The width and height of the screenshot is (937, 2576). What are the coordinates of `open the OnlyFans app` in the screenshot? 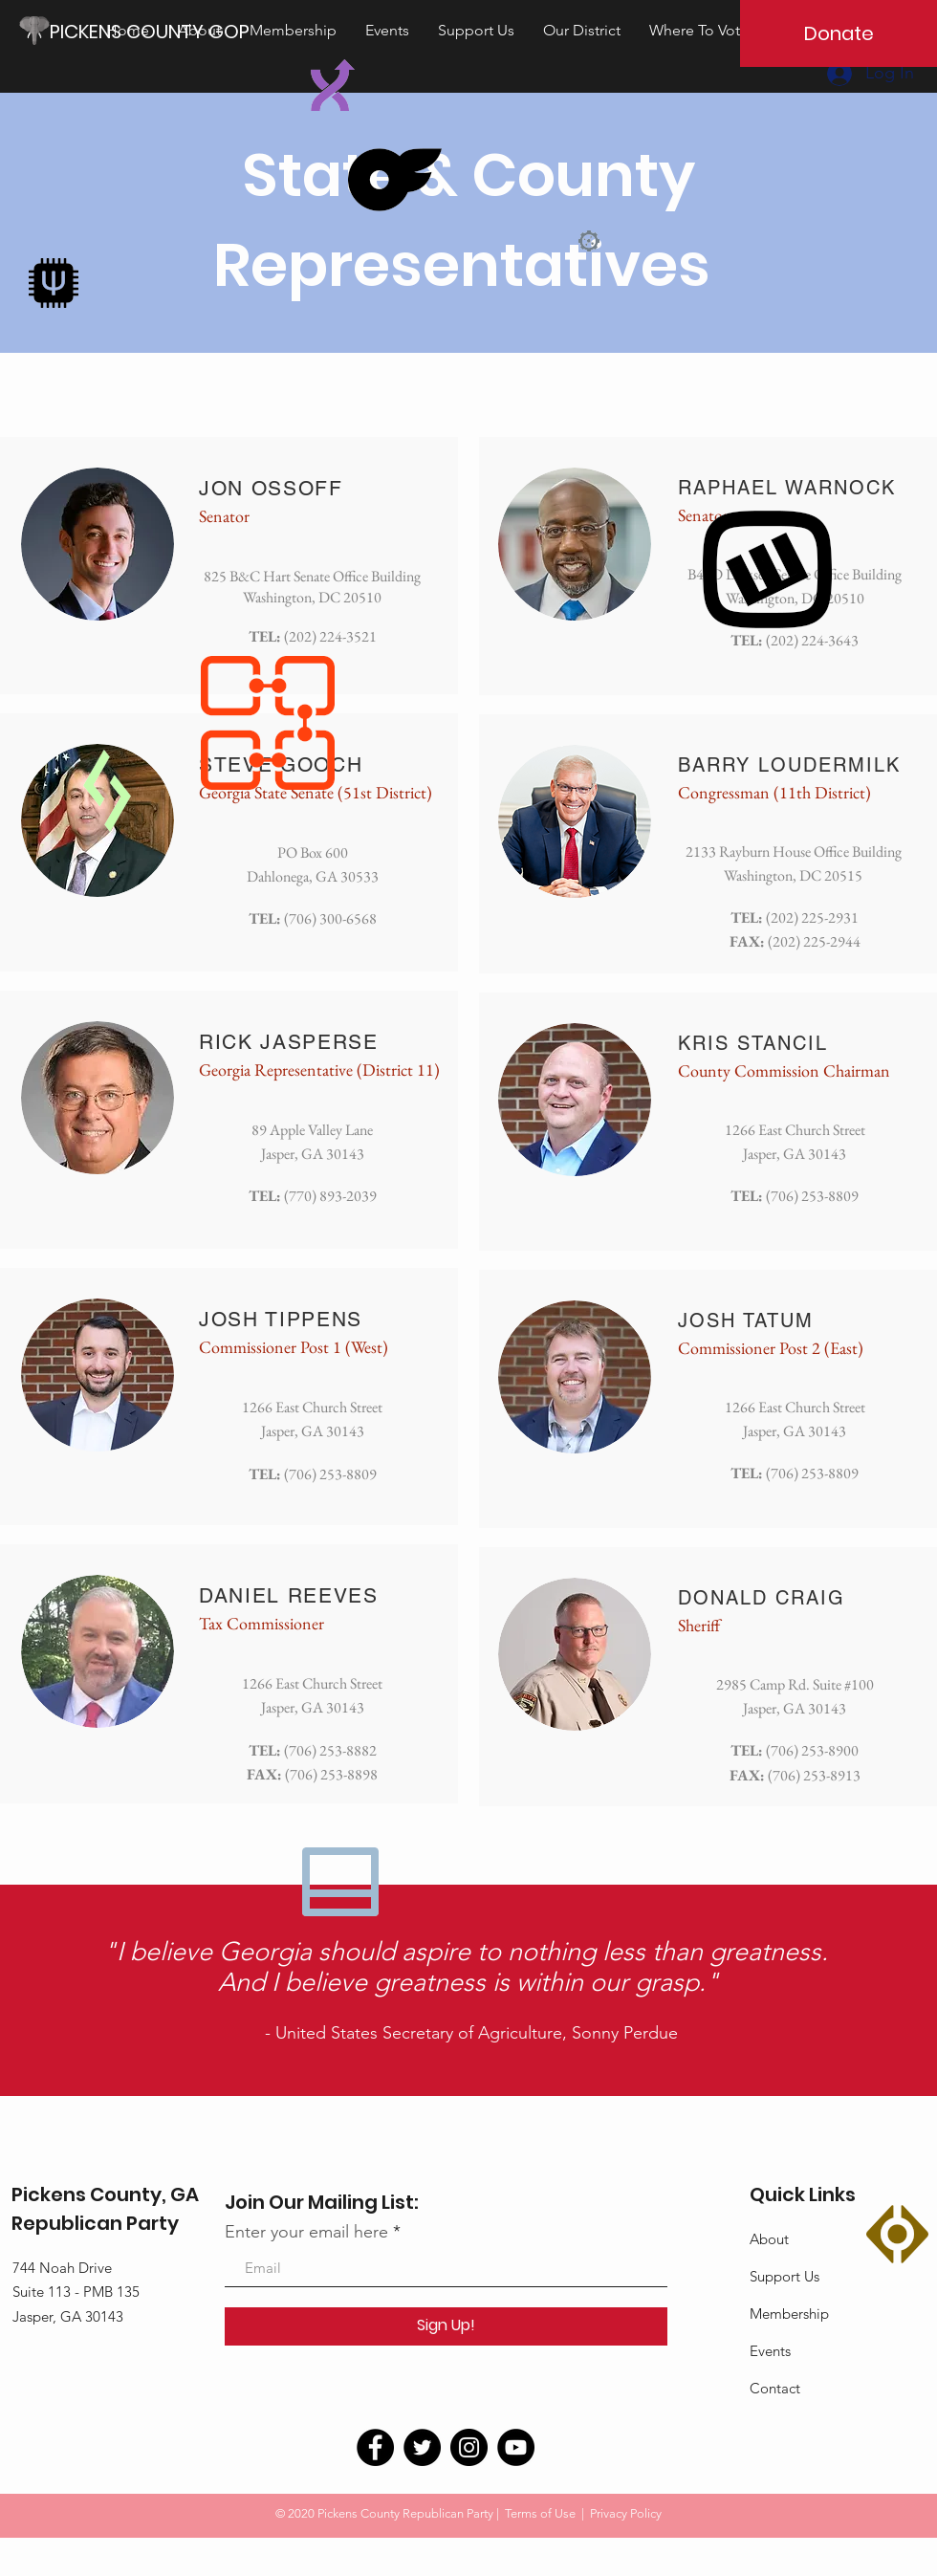 It's located at (395, 180).